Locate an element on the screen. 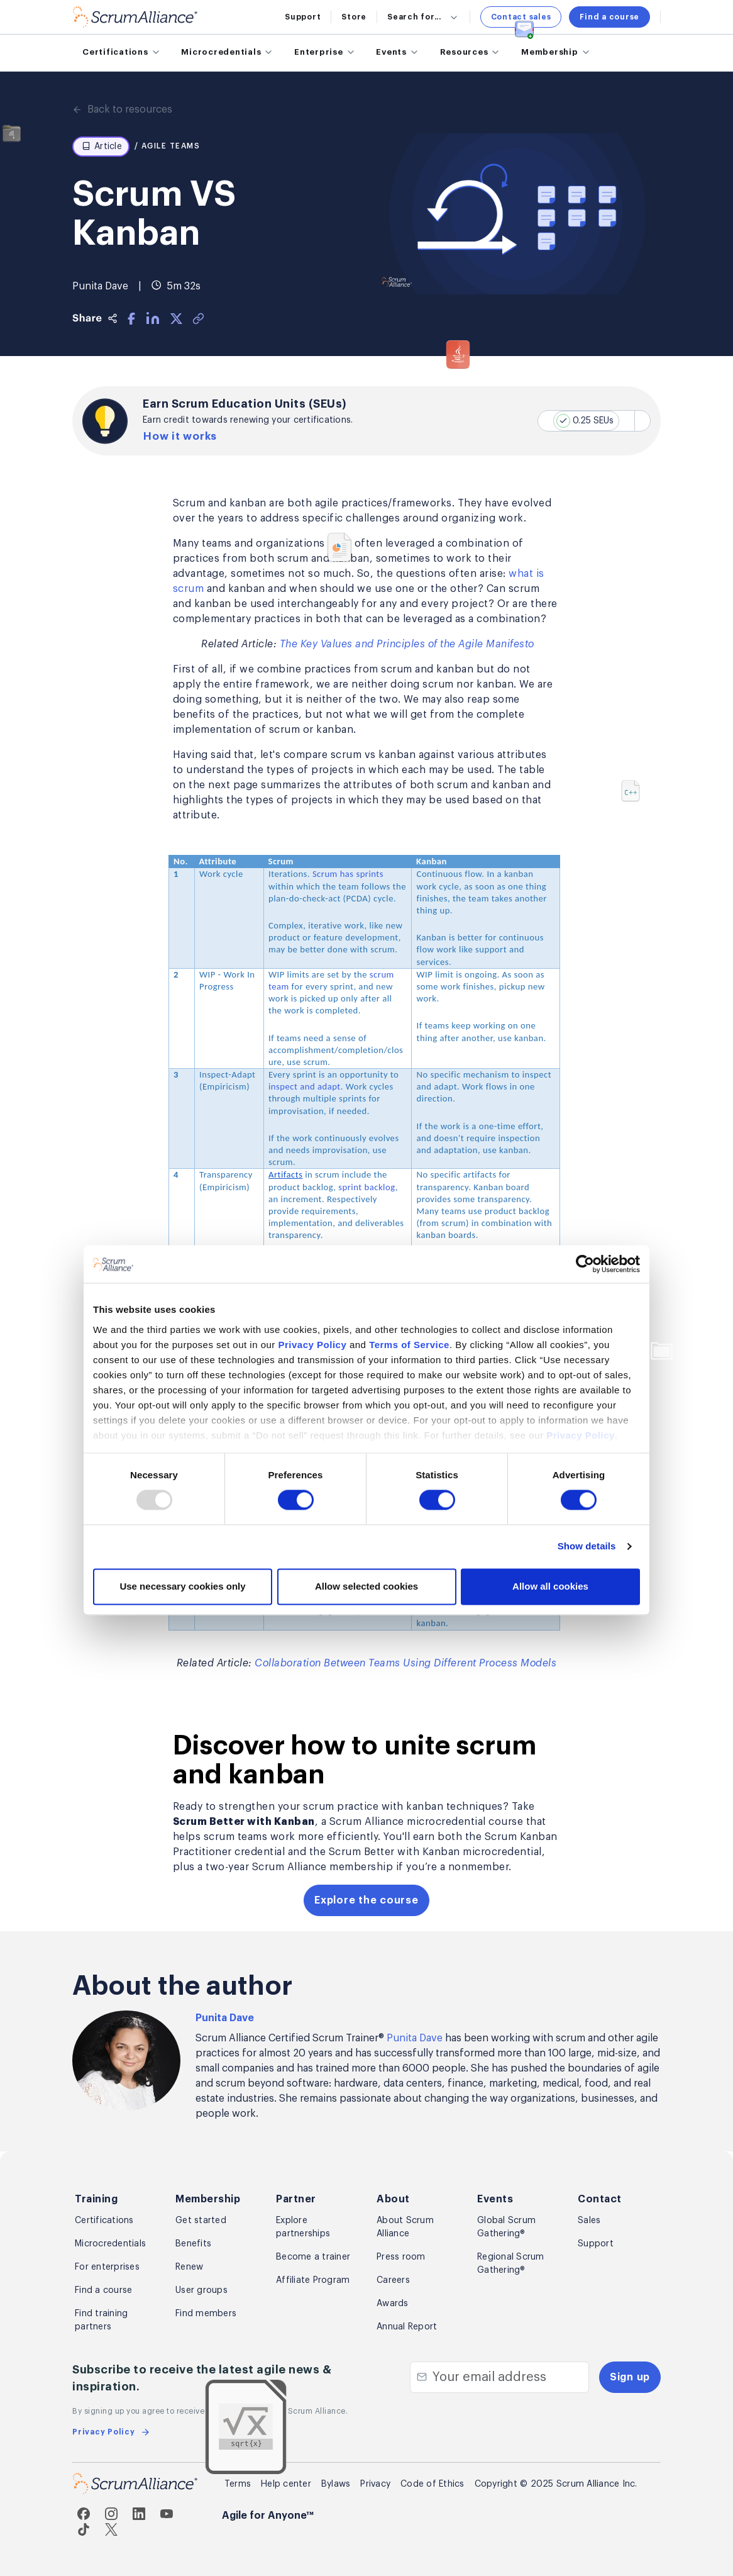  compose a new email message is located at coordinates (524, 29).